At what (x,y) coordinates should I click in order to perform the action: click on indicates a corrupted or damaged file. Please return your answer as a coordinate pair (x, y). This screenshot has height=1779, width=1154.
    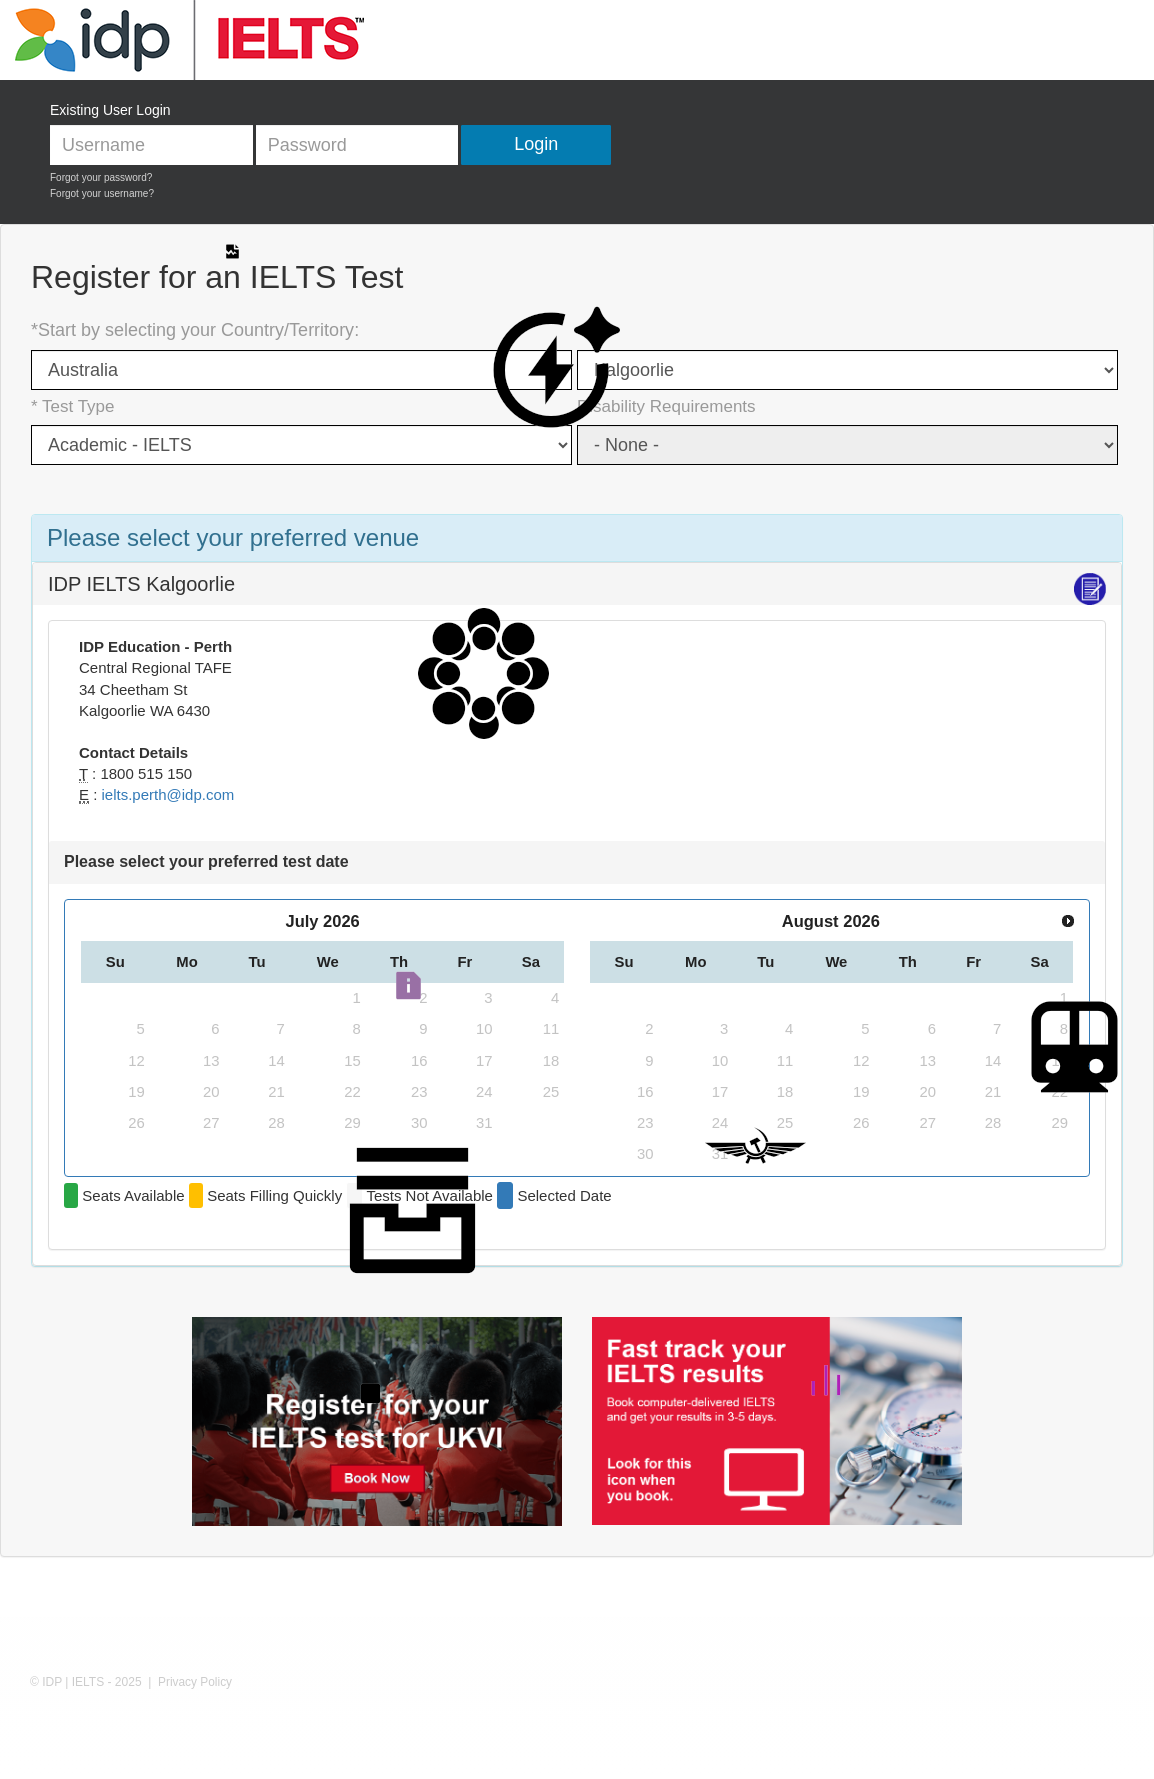
    Looking at the image, I should click on (232, 251).